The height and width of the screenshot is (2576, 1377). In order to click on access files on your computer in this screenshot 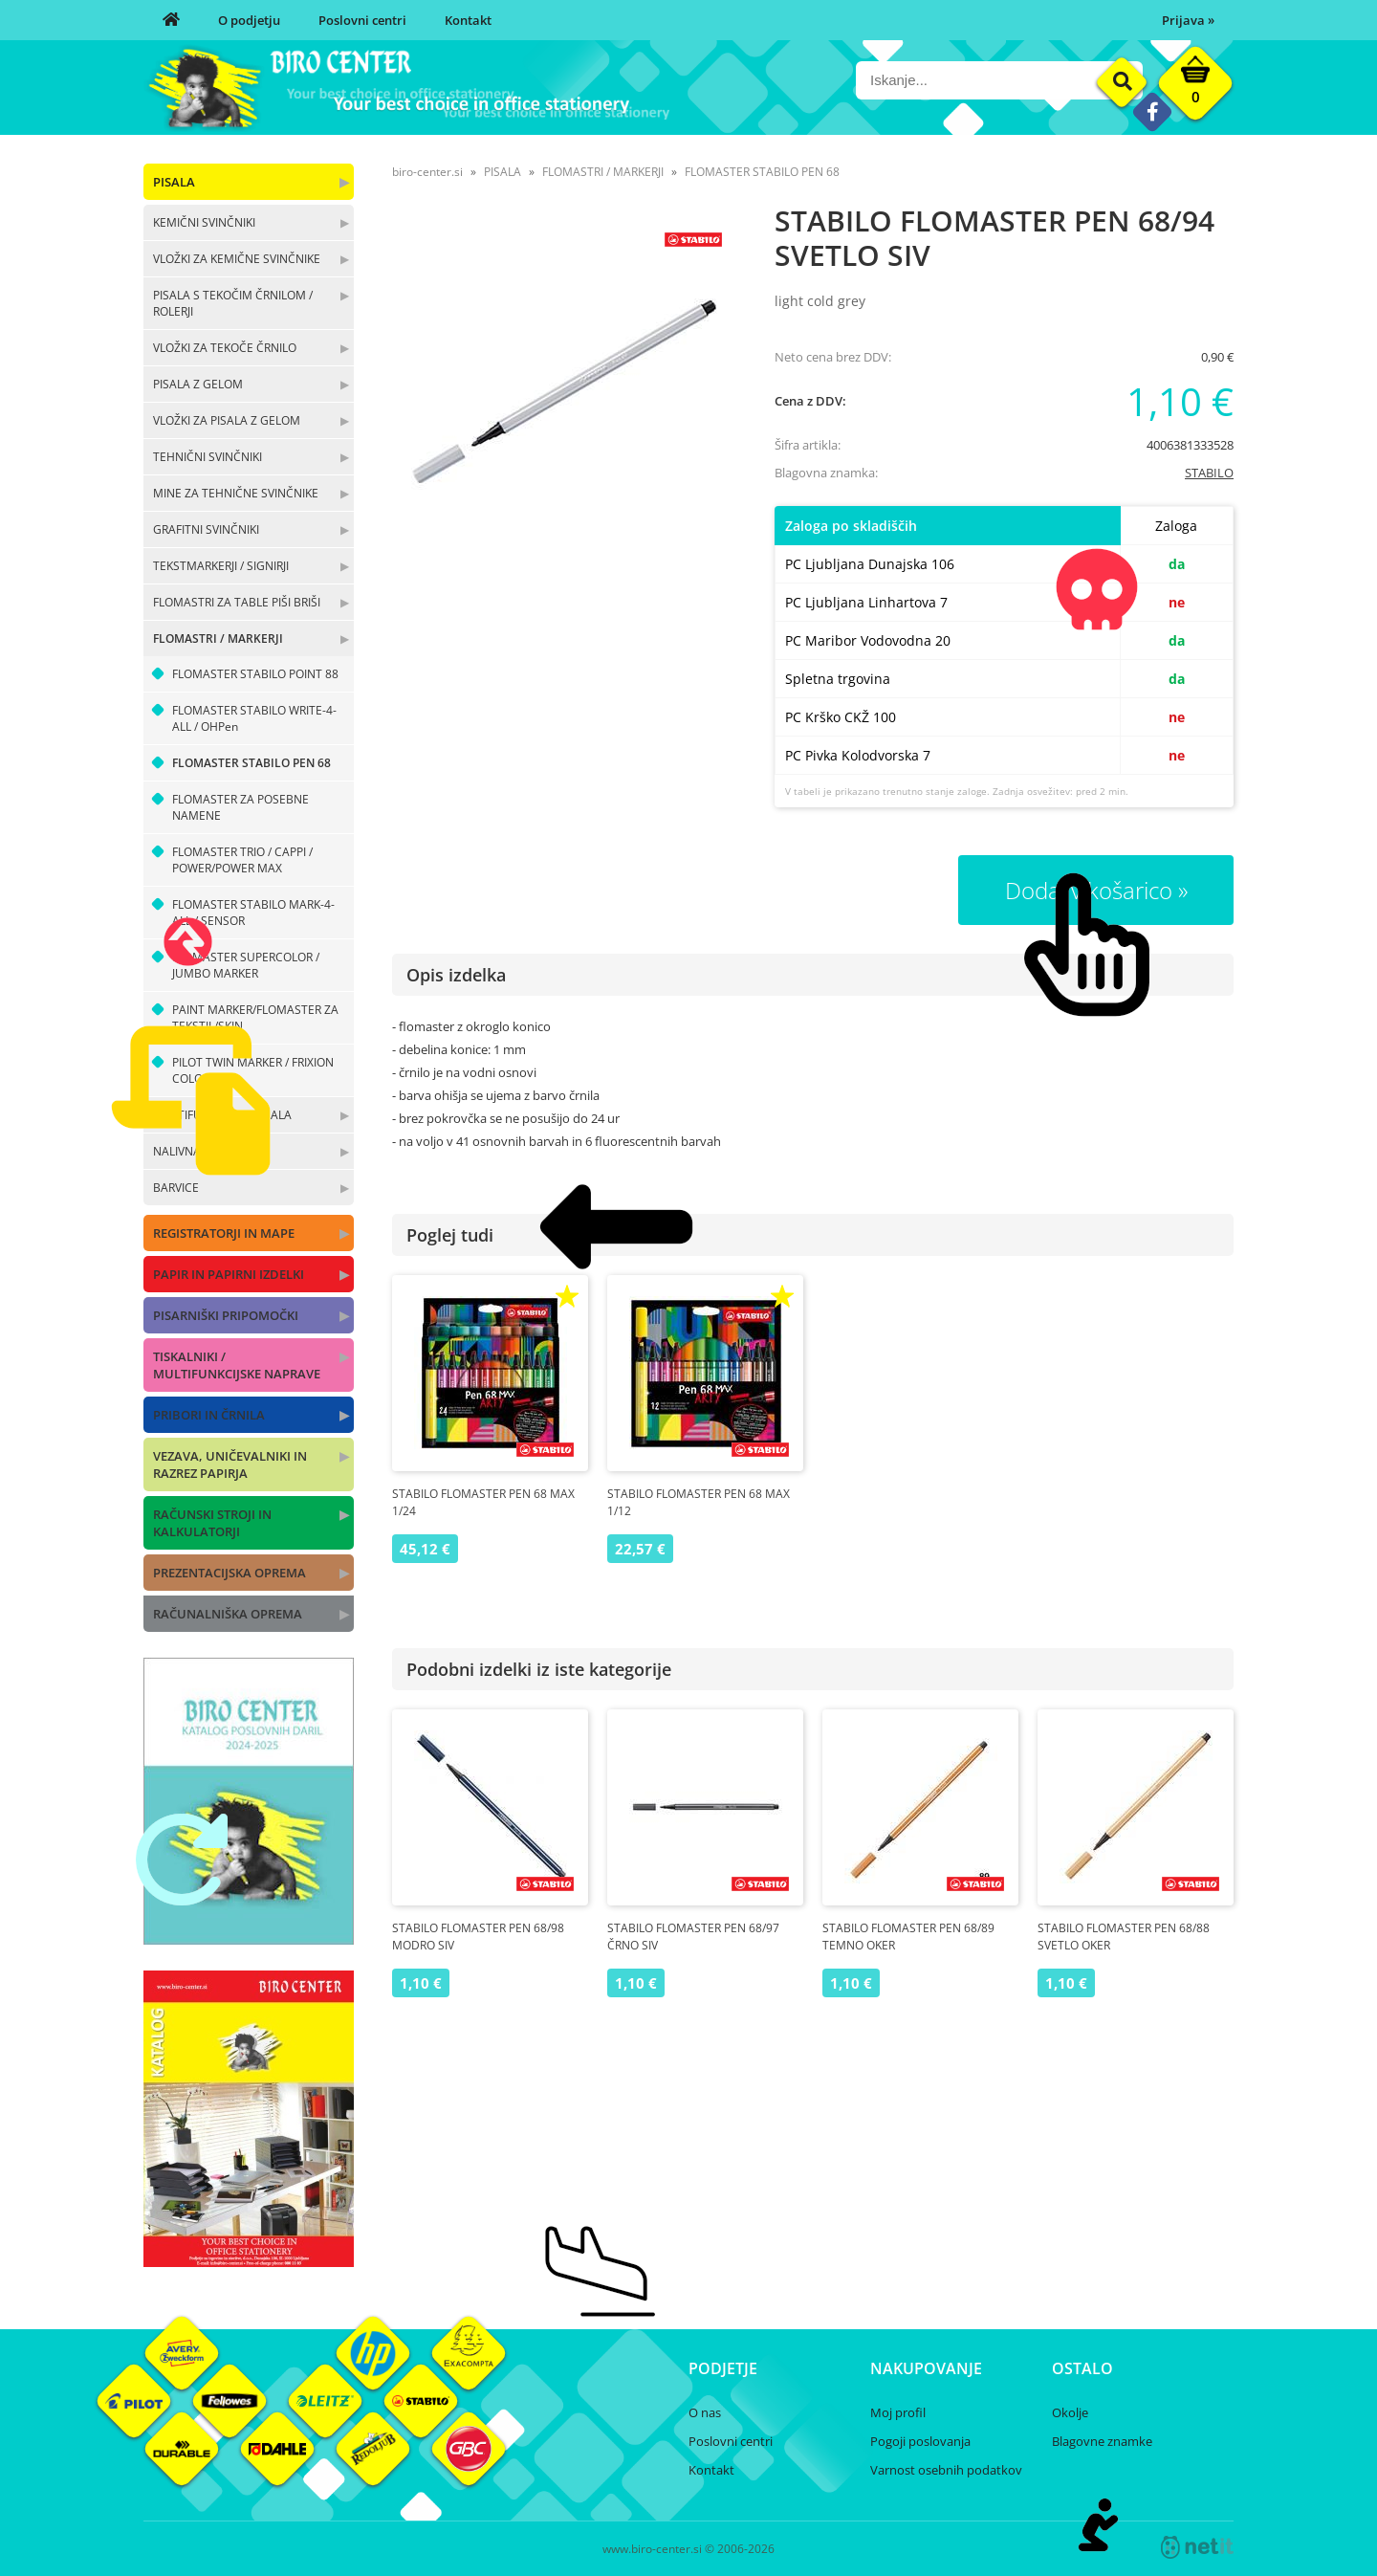, I will do `click(195, 1100)`.